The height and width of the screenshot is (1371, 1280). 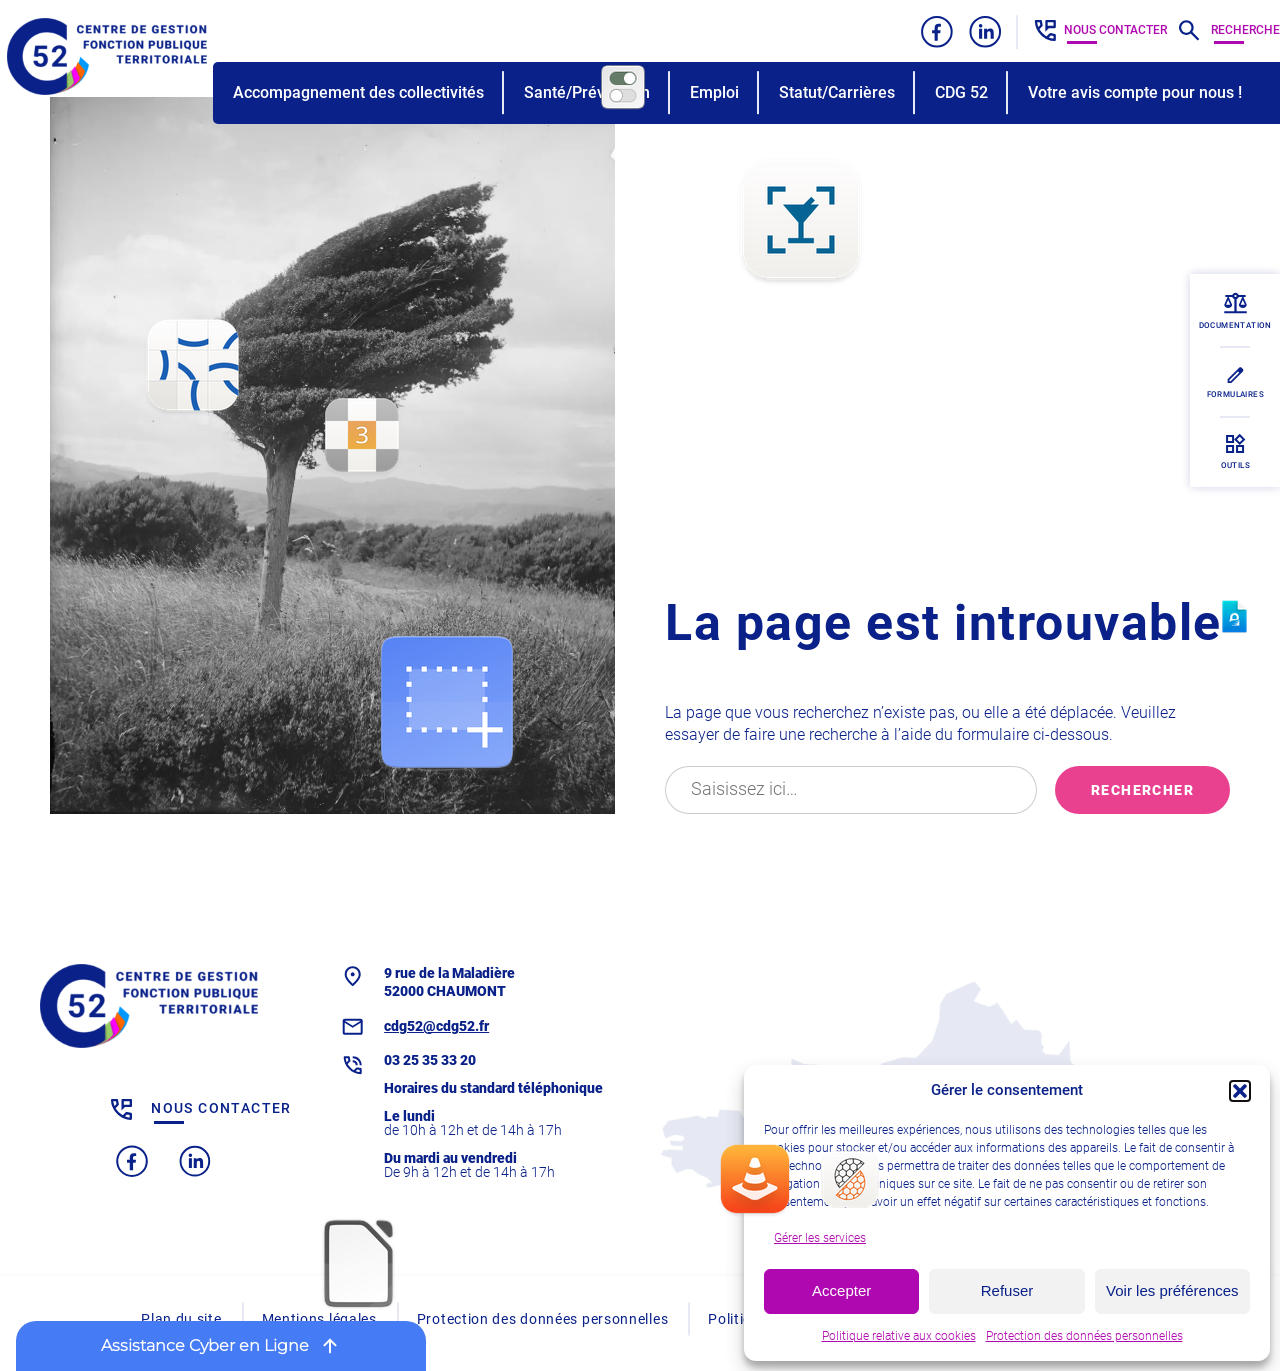 What do you see at coordinates (447, 702) in the screenshot?
I see `take a screenshot` at bounding box center [447, 702].